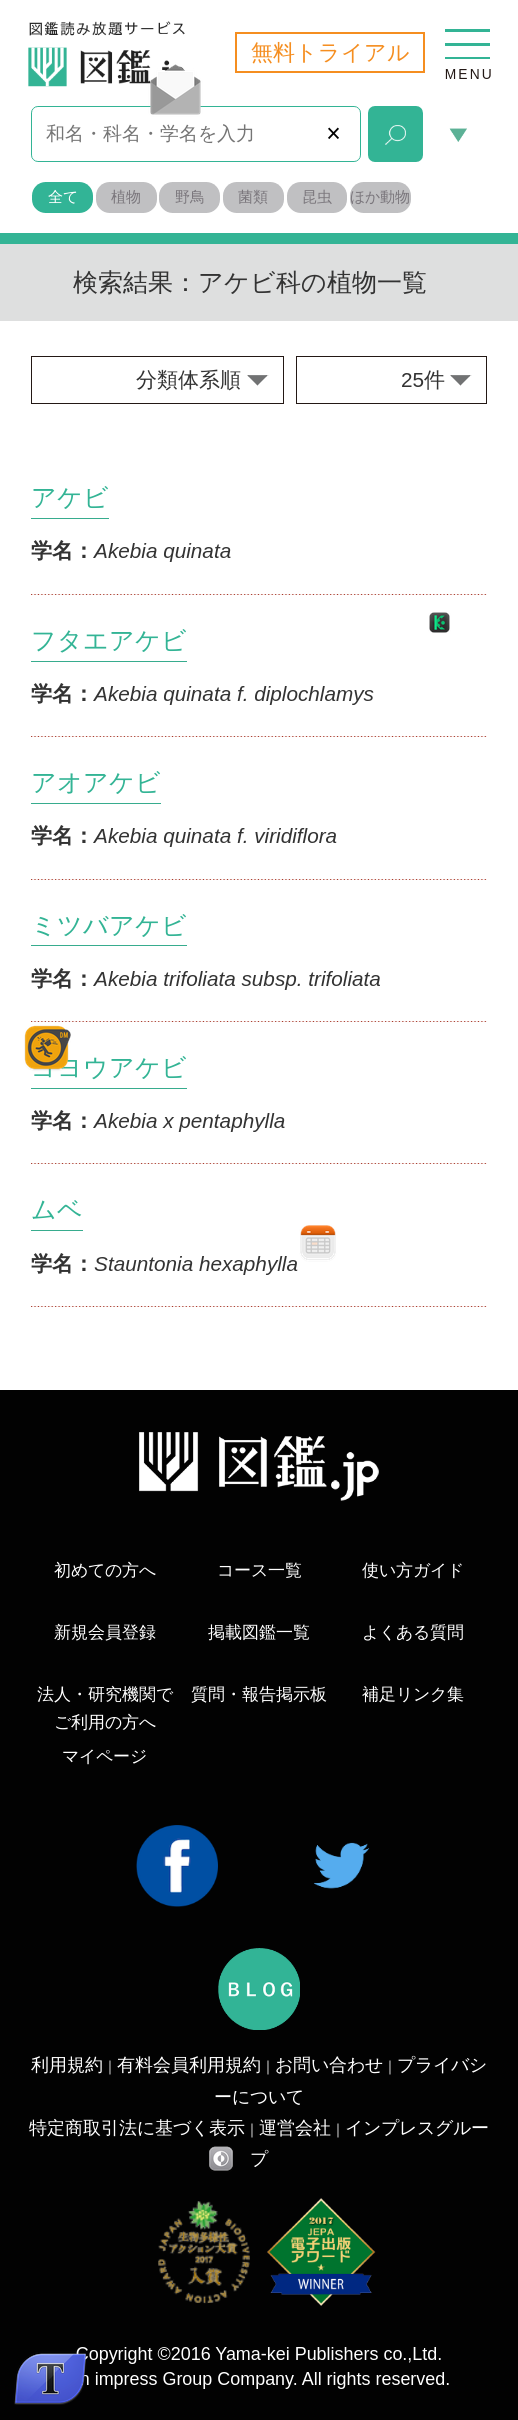 This screenshot has height=2420, width=518. What do you see at coordinates (50, 2378) in the screenshot?
I see `access text style library in iMovie` at bounding box center [50, 2378].